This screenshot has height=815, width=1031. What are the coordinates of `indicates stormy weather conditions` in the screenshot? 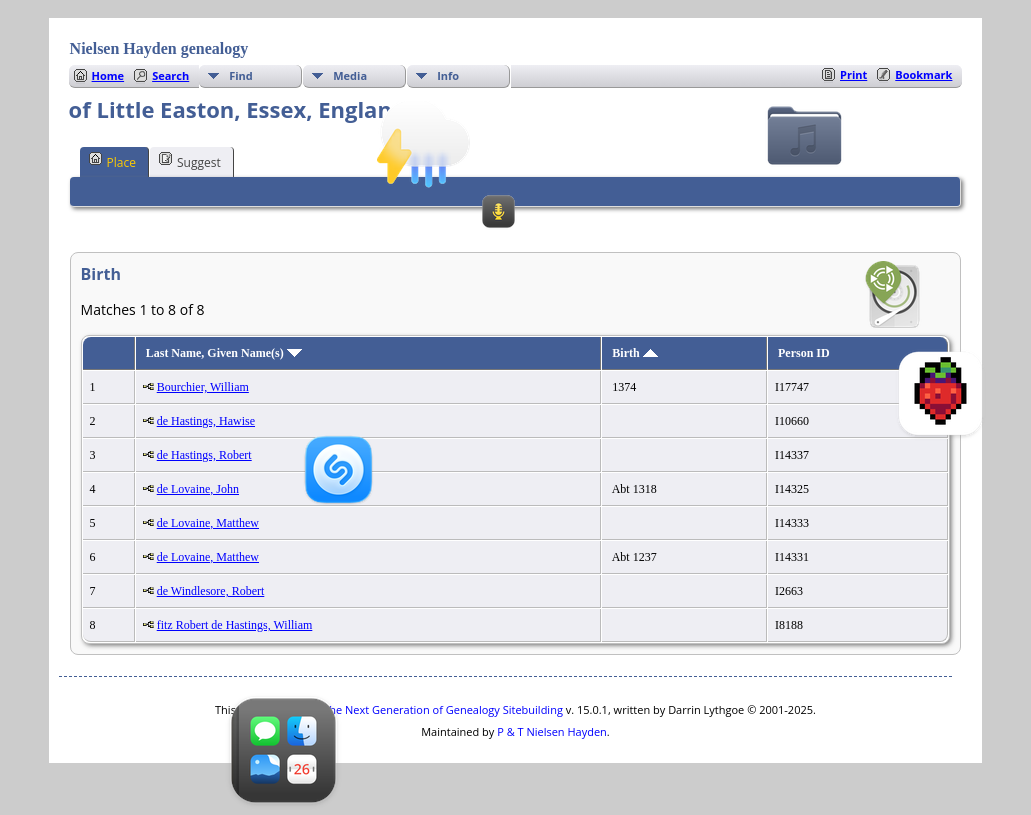 It's located at (423, 142).